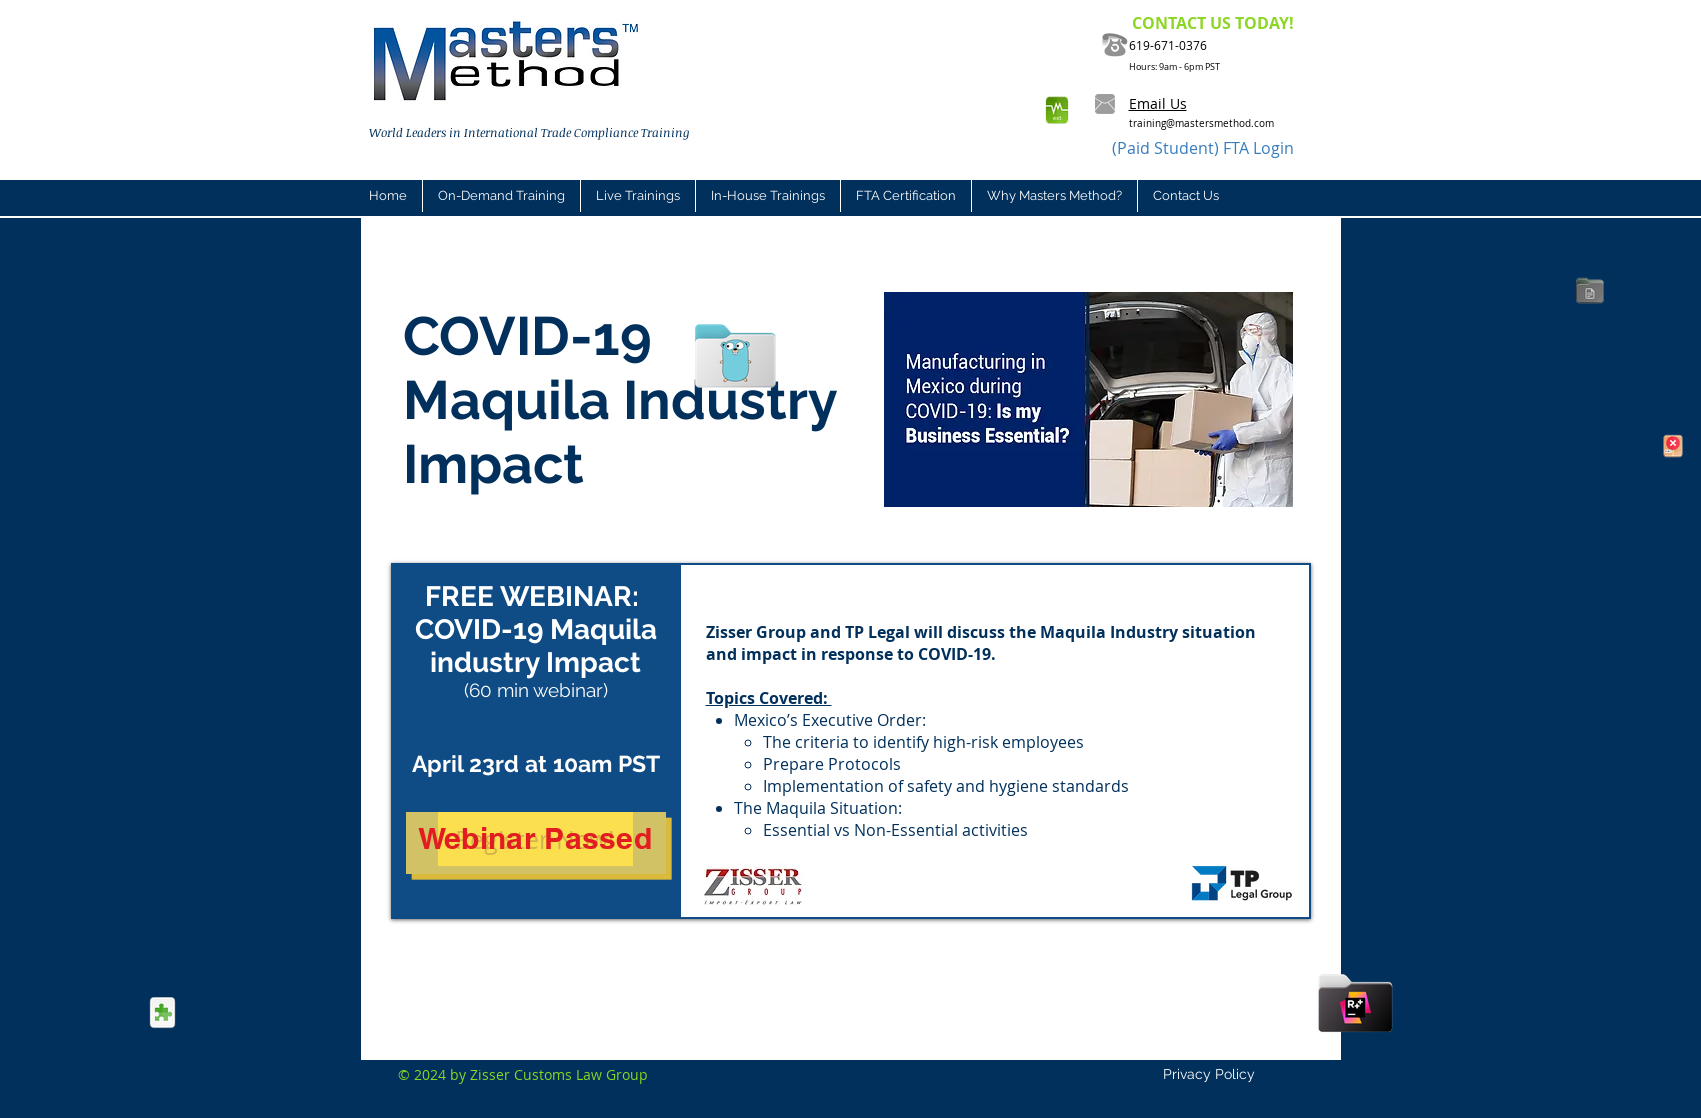 The width and height of the screenshot is (1701, 1118). Describe the element at coordinates (1673, 446) in the screenshot. I see `indicates a package is queued for removal` at that location.